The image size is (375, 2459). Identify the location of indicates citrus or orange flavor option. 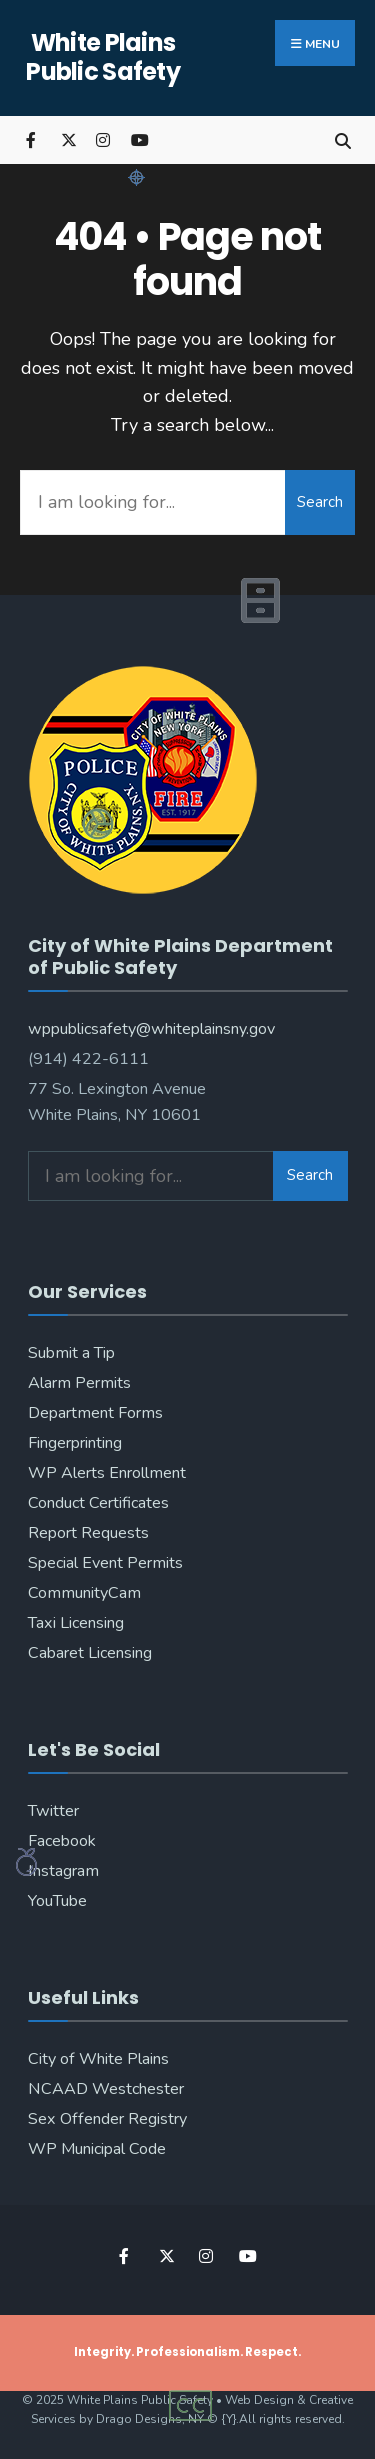
(26, 1862).